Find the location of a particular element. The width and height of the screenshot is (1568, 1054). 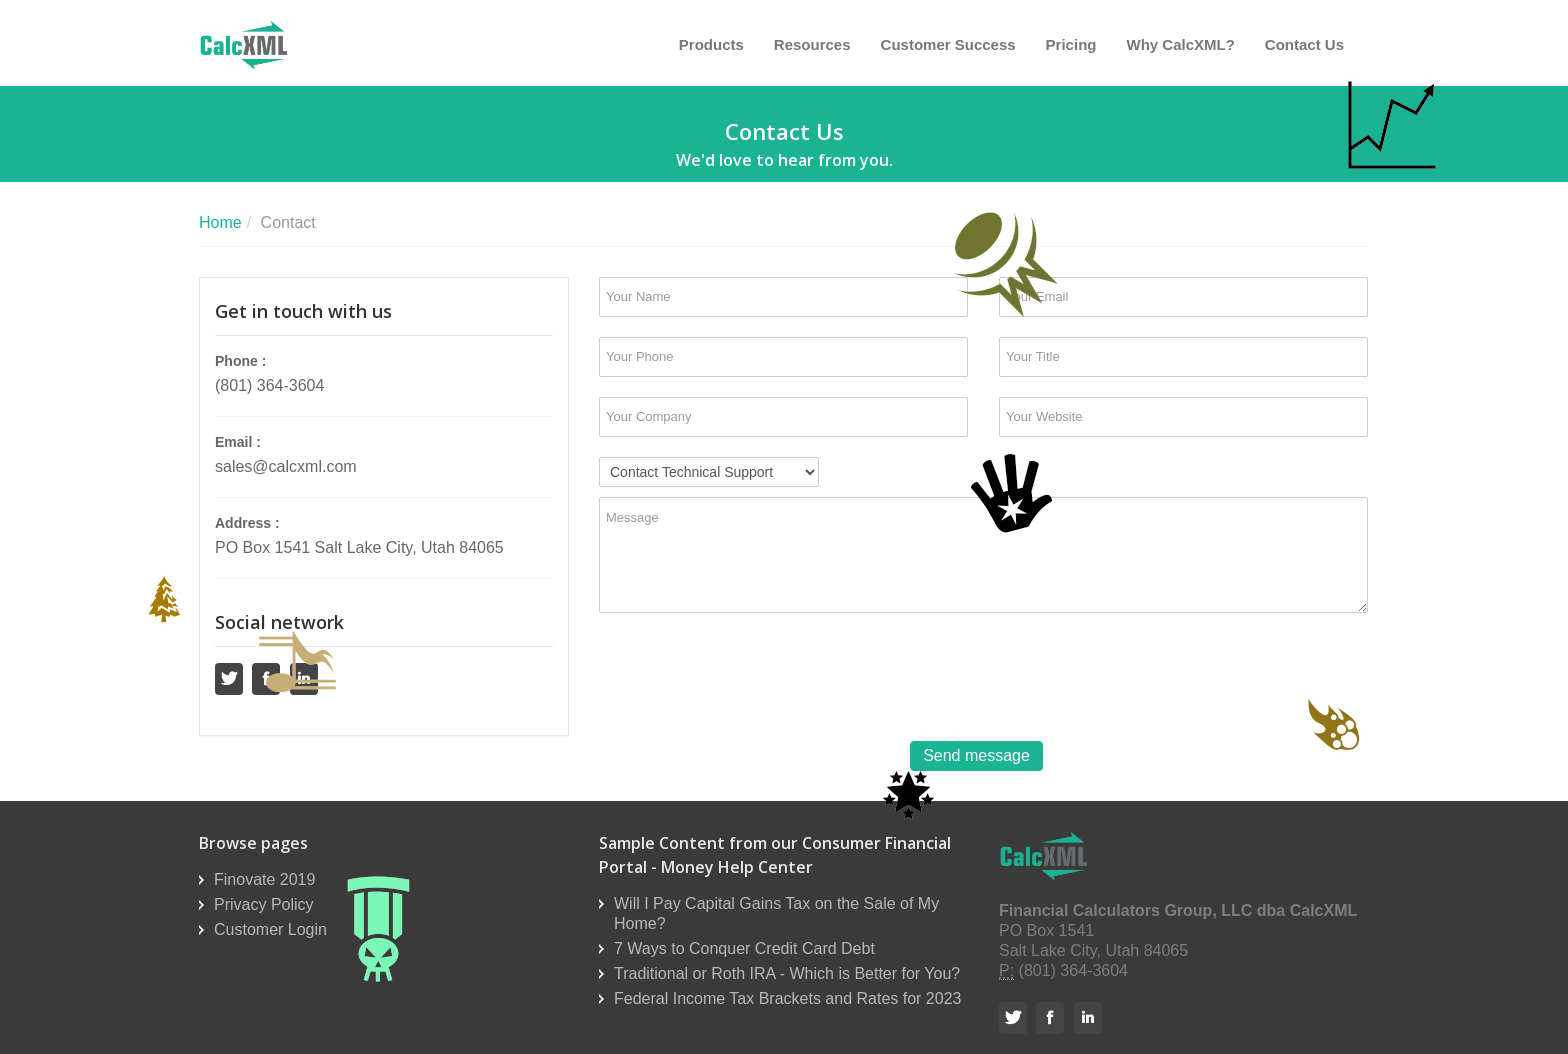

view star formation or constellation pattern is located at coordinates (908, 794).